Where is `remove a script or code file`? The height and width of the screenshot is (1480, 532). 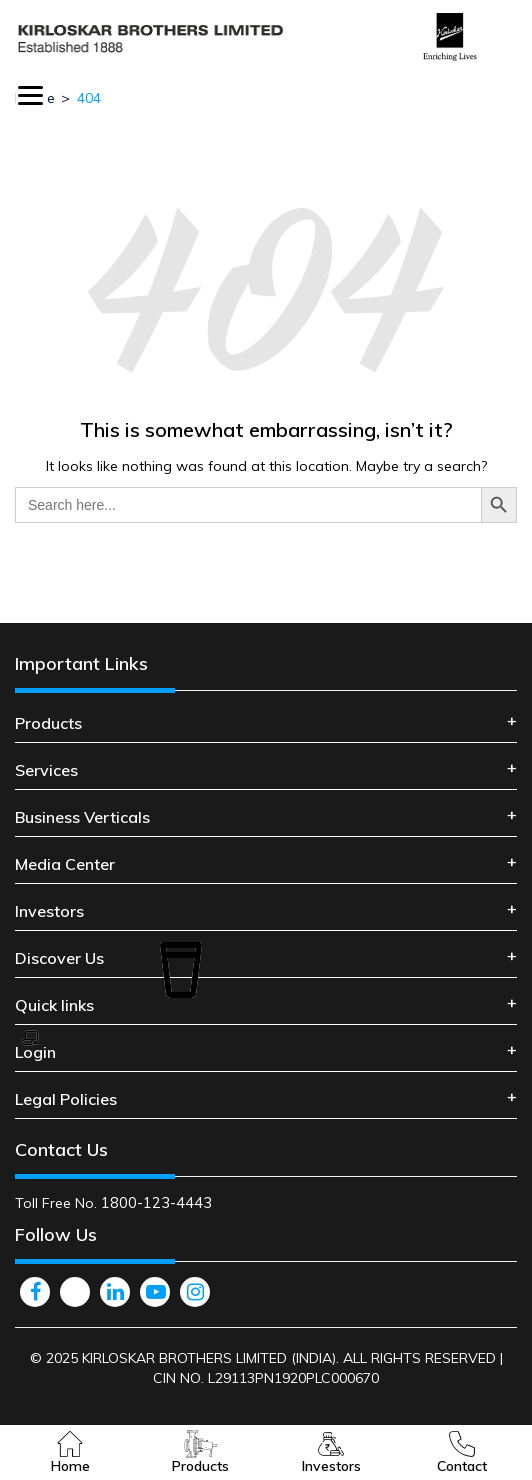 remove a script or code file is located at coordinates (30, 1038).